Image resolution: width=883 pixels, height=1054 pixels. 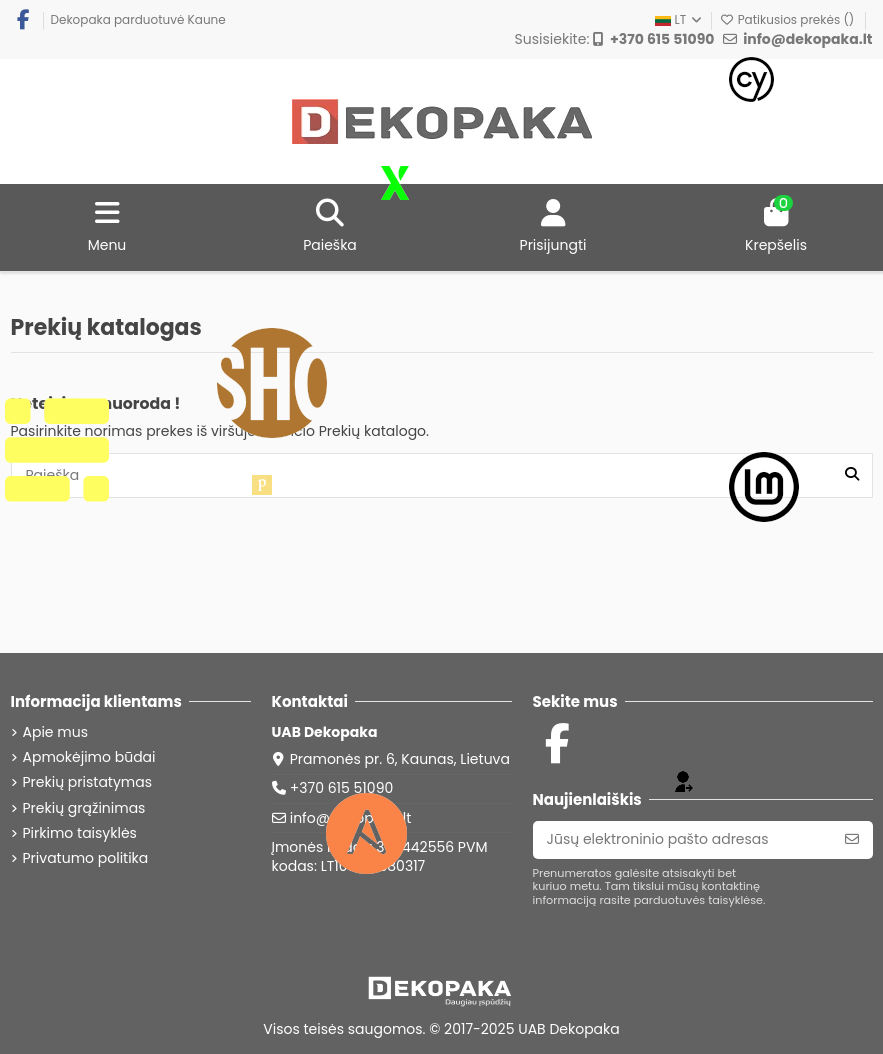 I want to click on Linux Mint operating system logo, so click(x=764, y=487).